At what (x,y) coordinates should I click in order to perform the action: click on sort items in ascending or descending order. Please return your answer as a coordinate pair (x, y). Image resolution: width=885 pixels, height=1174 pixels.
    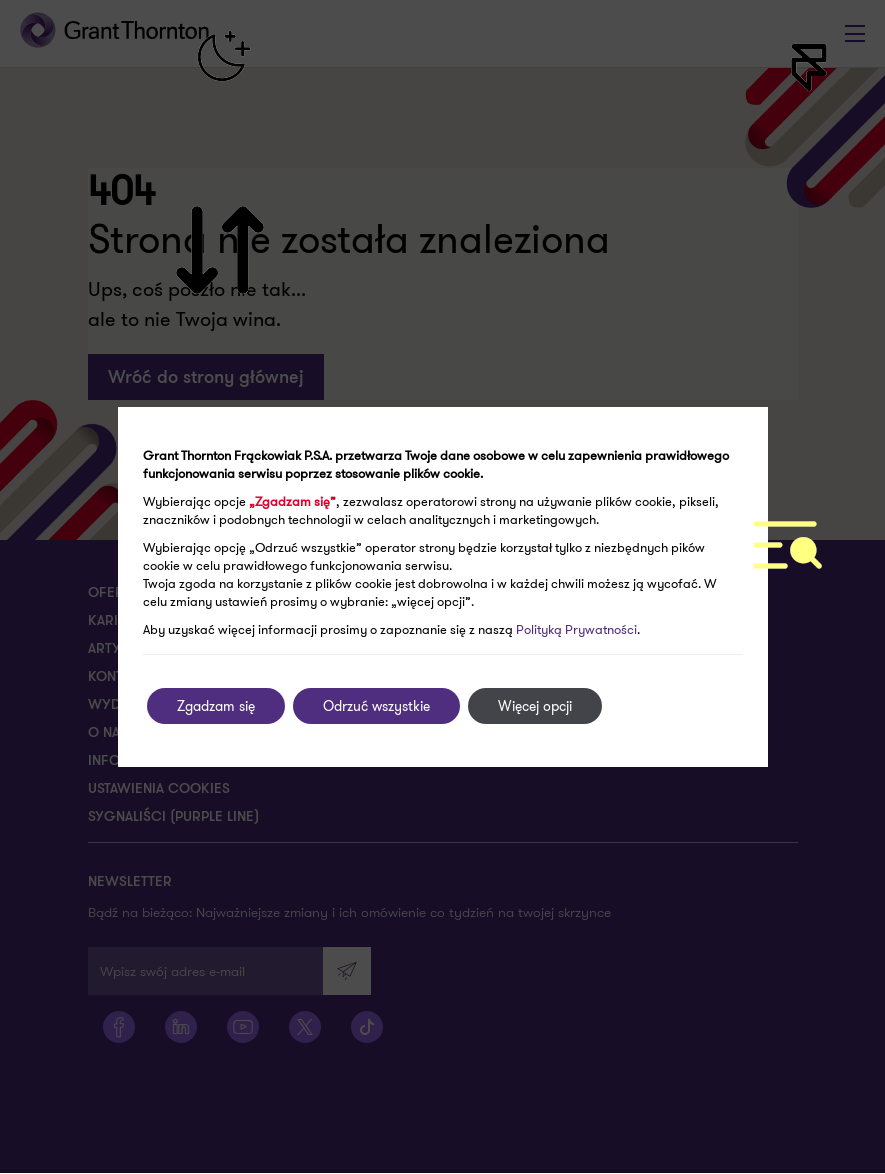
    Looking at the image, I should click on (220, 250).